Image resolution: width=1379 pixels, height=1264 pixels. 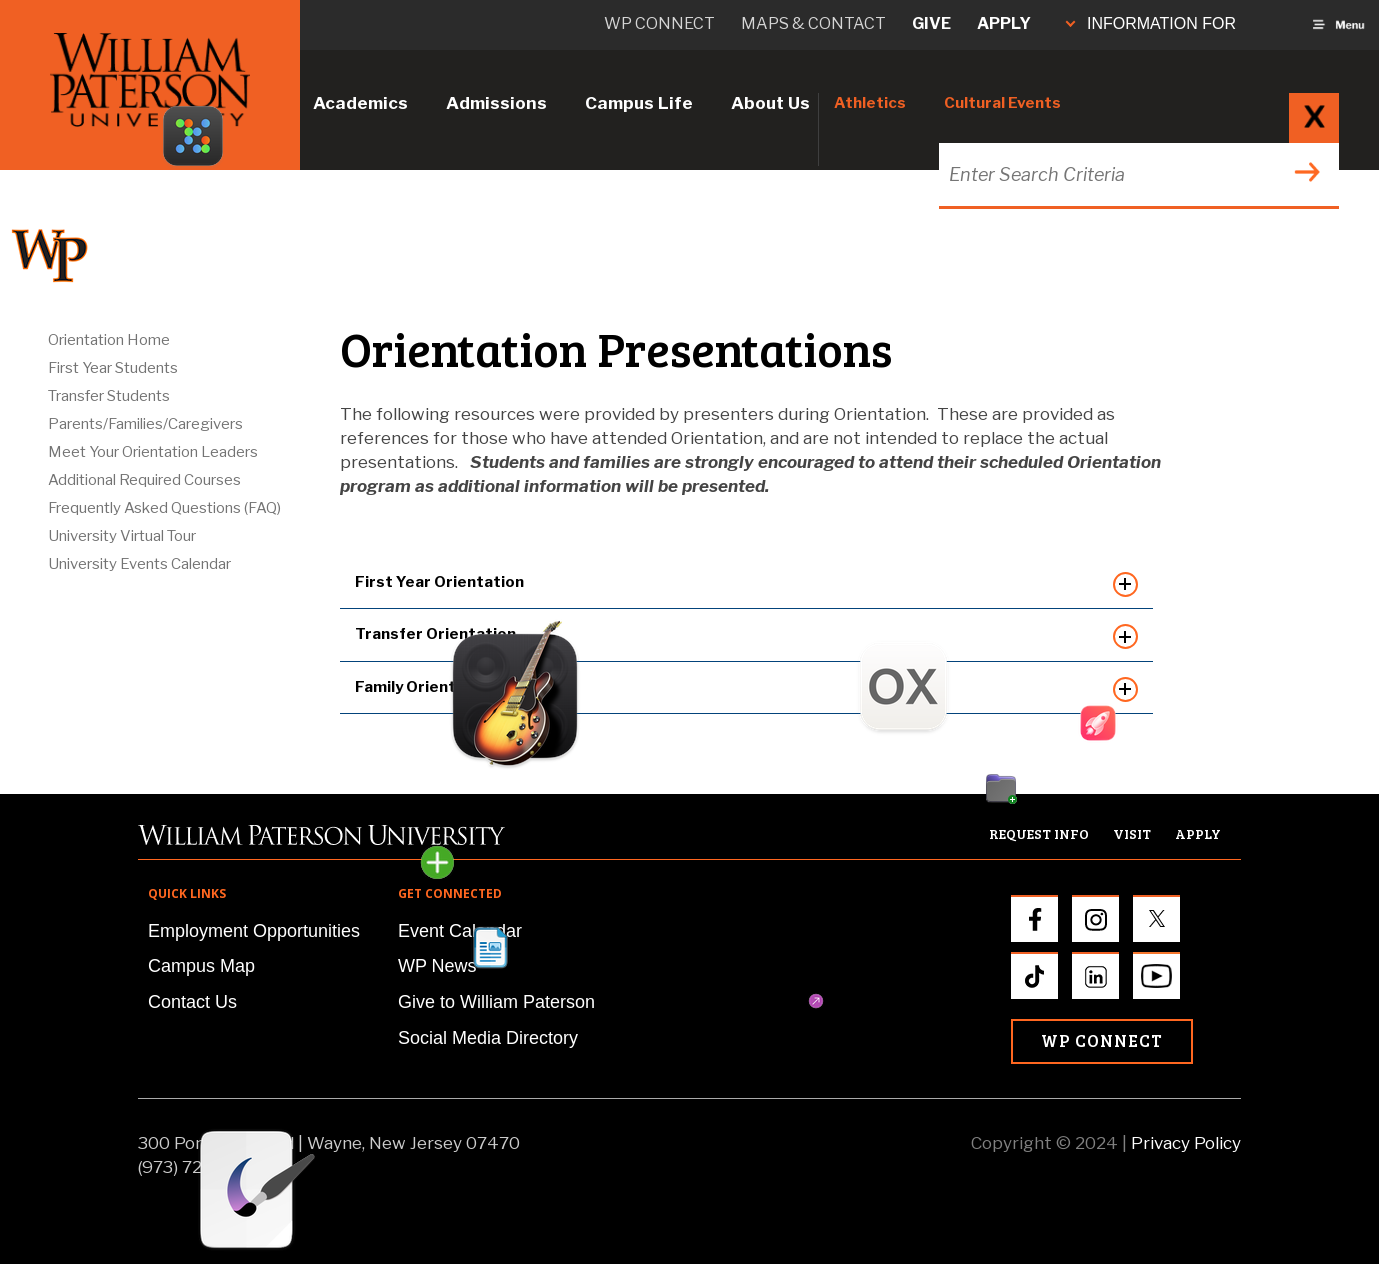 I want to click on indicates a symbolic link or shortcut to another file, so click(x=816, y=1001).